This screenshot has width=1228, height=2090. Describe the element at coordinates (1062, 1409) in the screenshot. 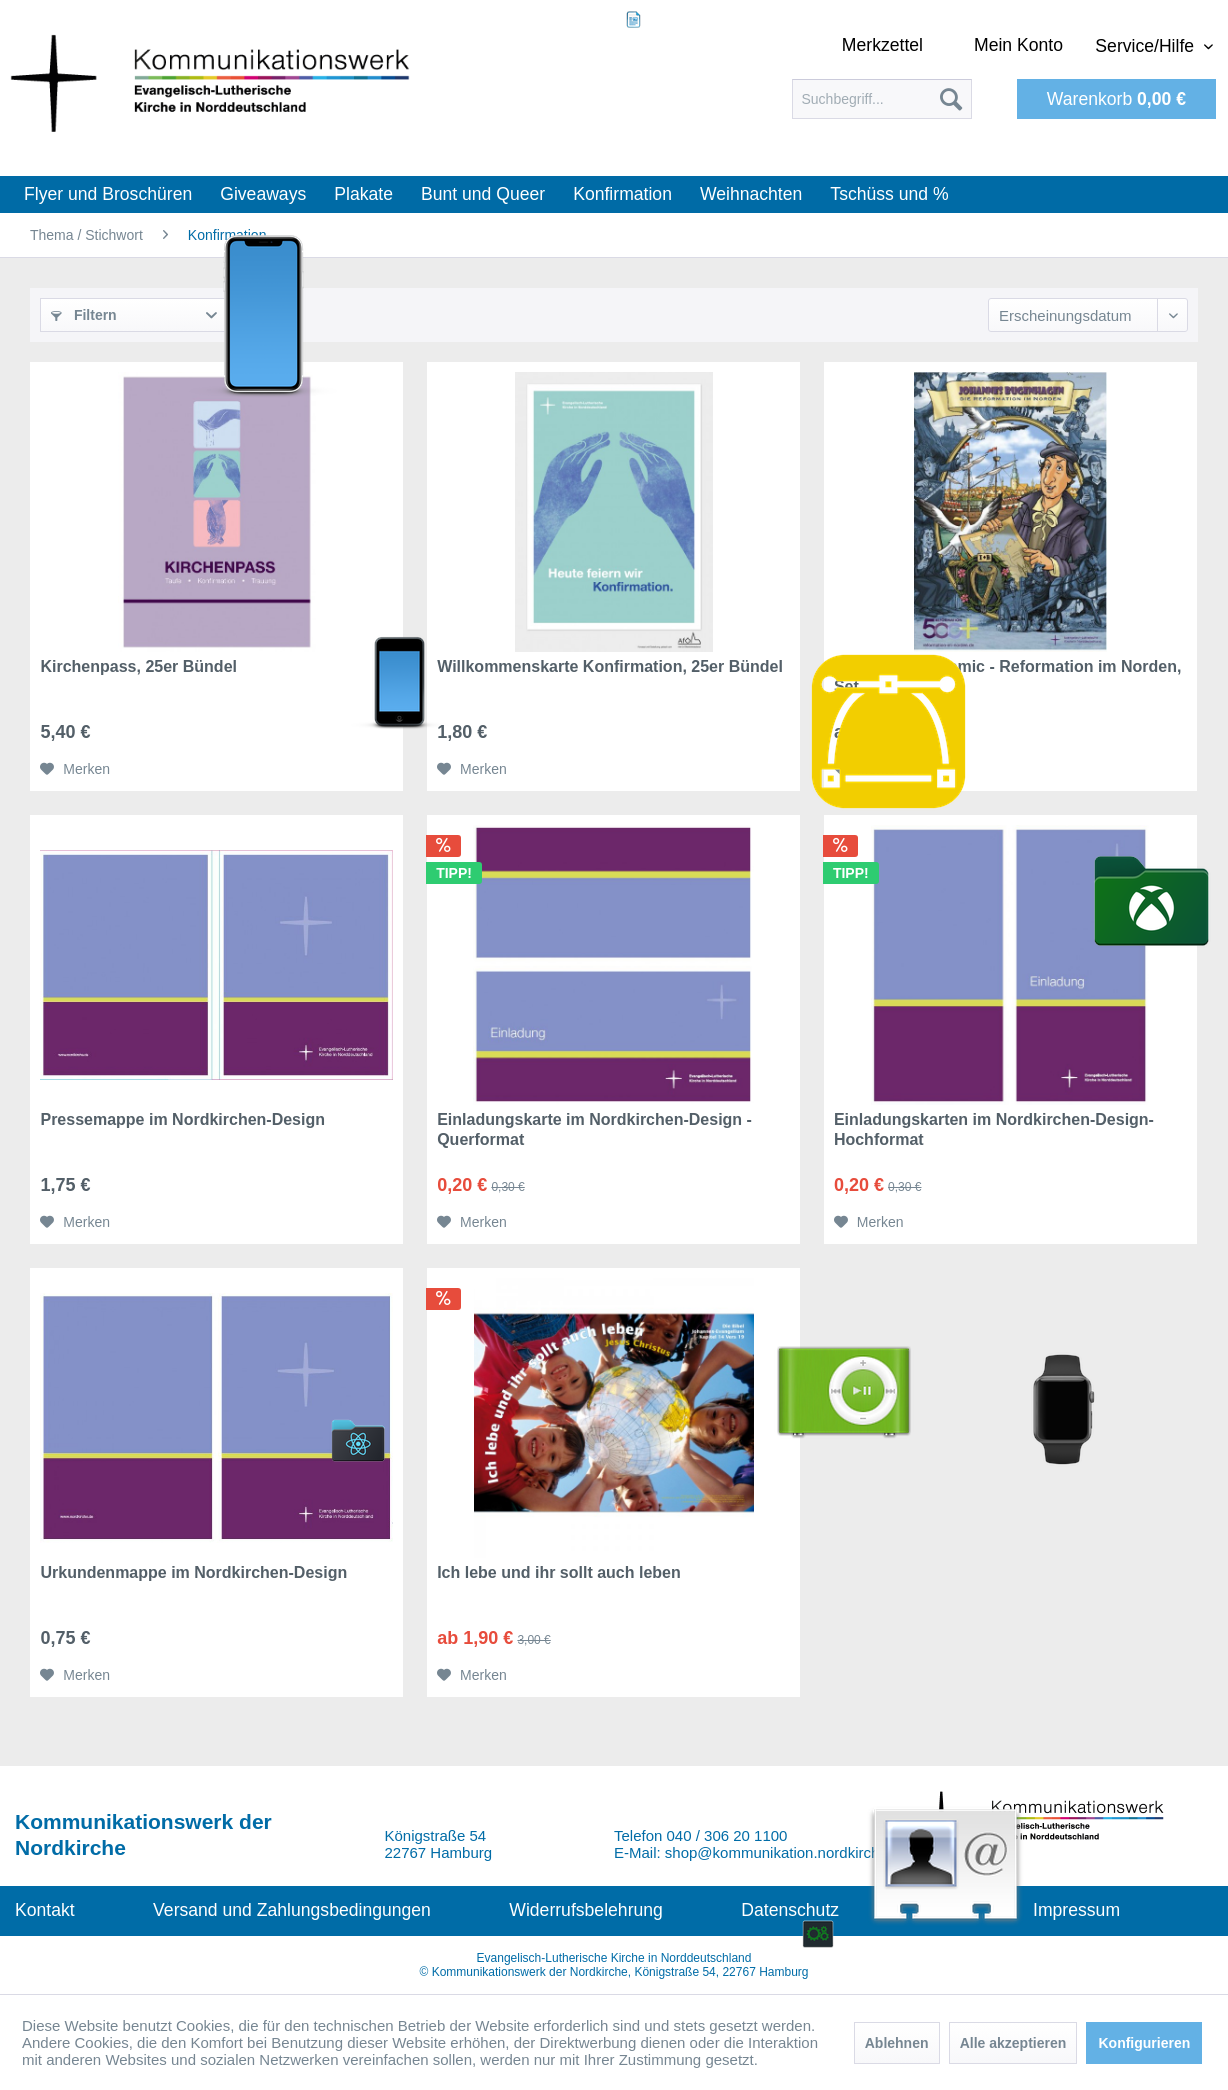

I see `apple watch device icon` at that location.